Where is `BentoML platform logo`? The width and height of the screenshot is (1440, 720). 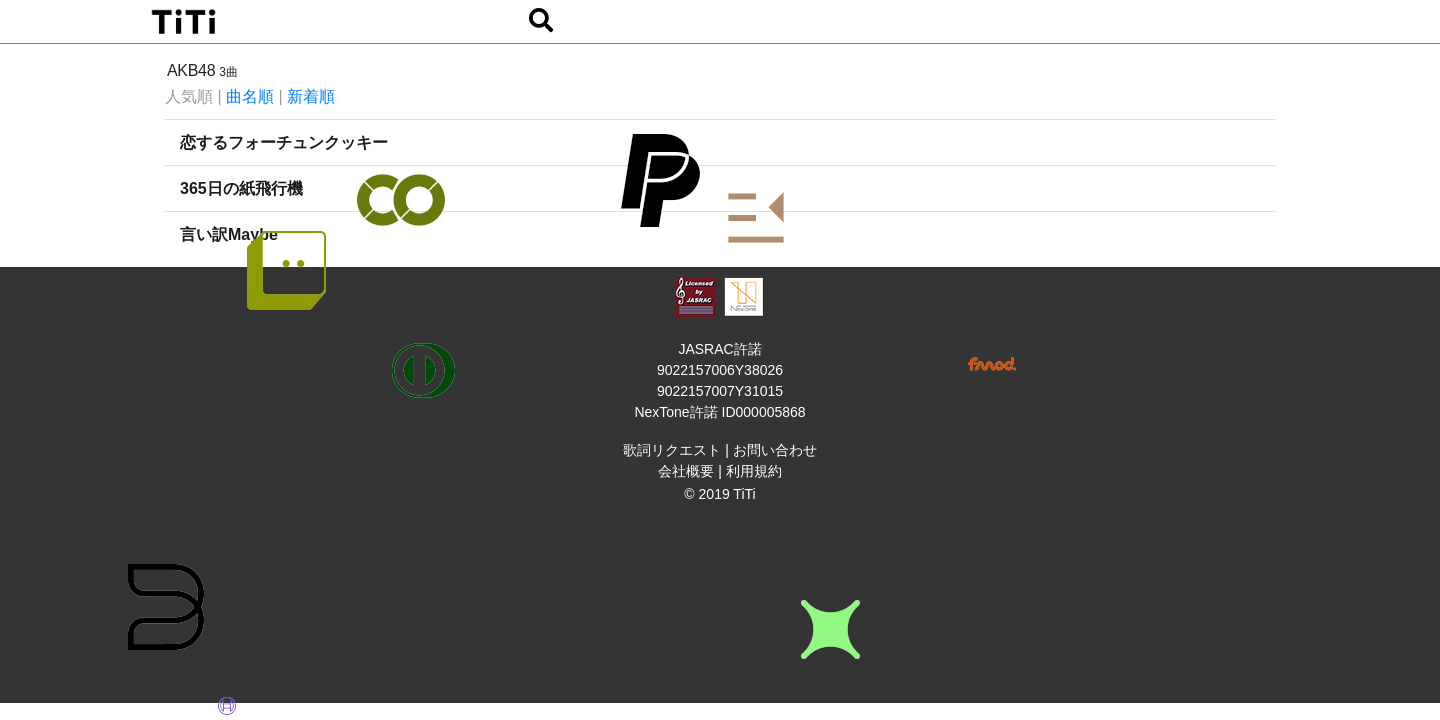 BentoML platform logo is located at coordinates (286, 270).